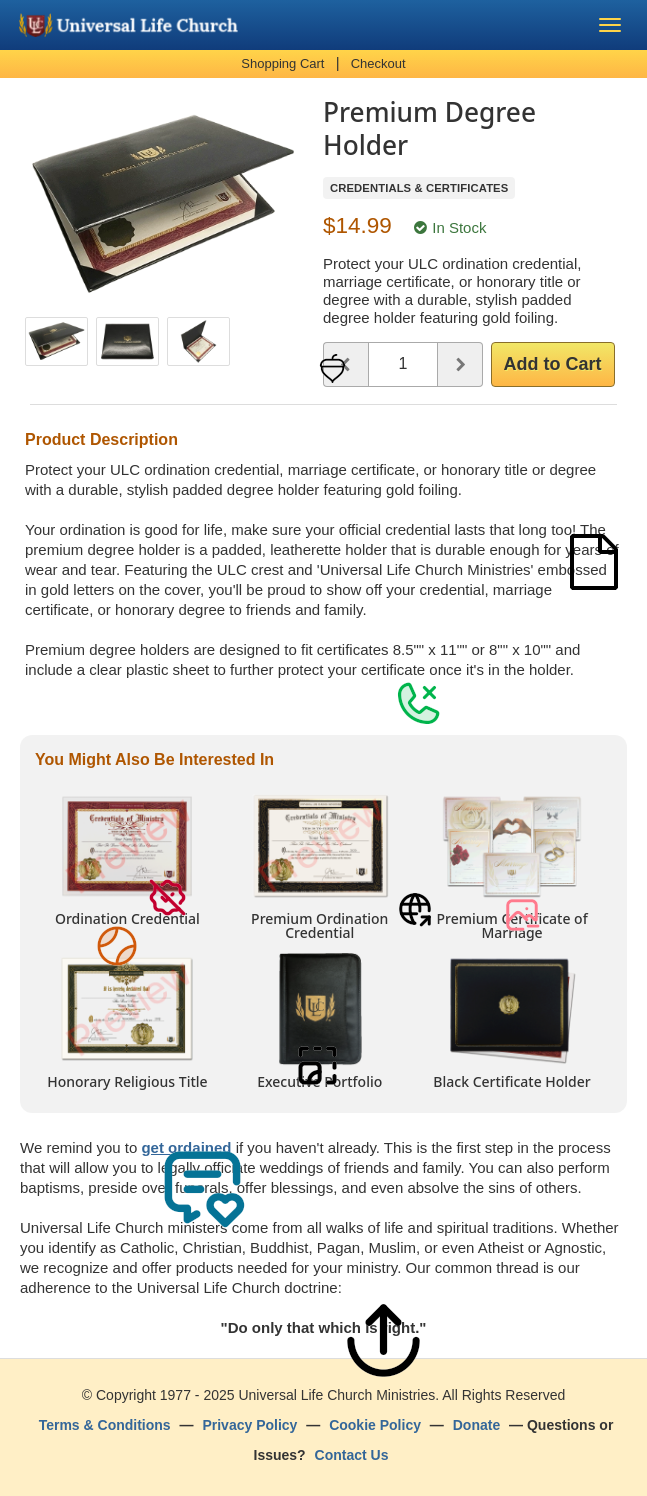 Image resolution: width=647 pixels, height=1496 pixels. What do you see at coordinates (117, 946) in the screenshot?
I see `access tennis or sports-related content` at bounding box center [117, 946].